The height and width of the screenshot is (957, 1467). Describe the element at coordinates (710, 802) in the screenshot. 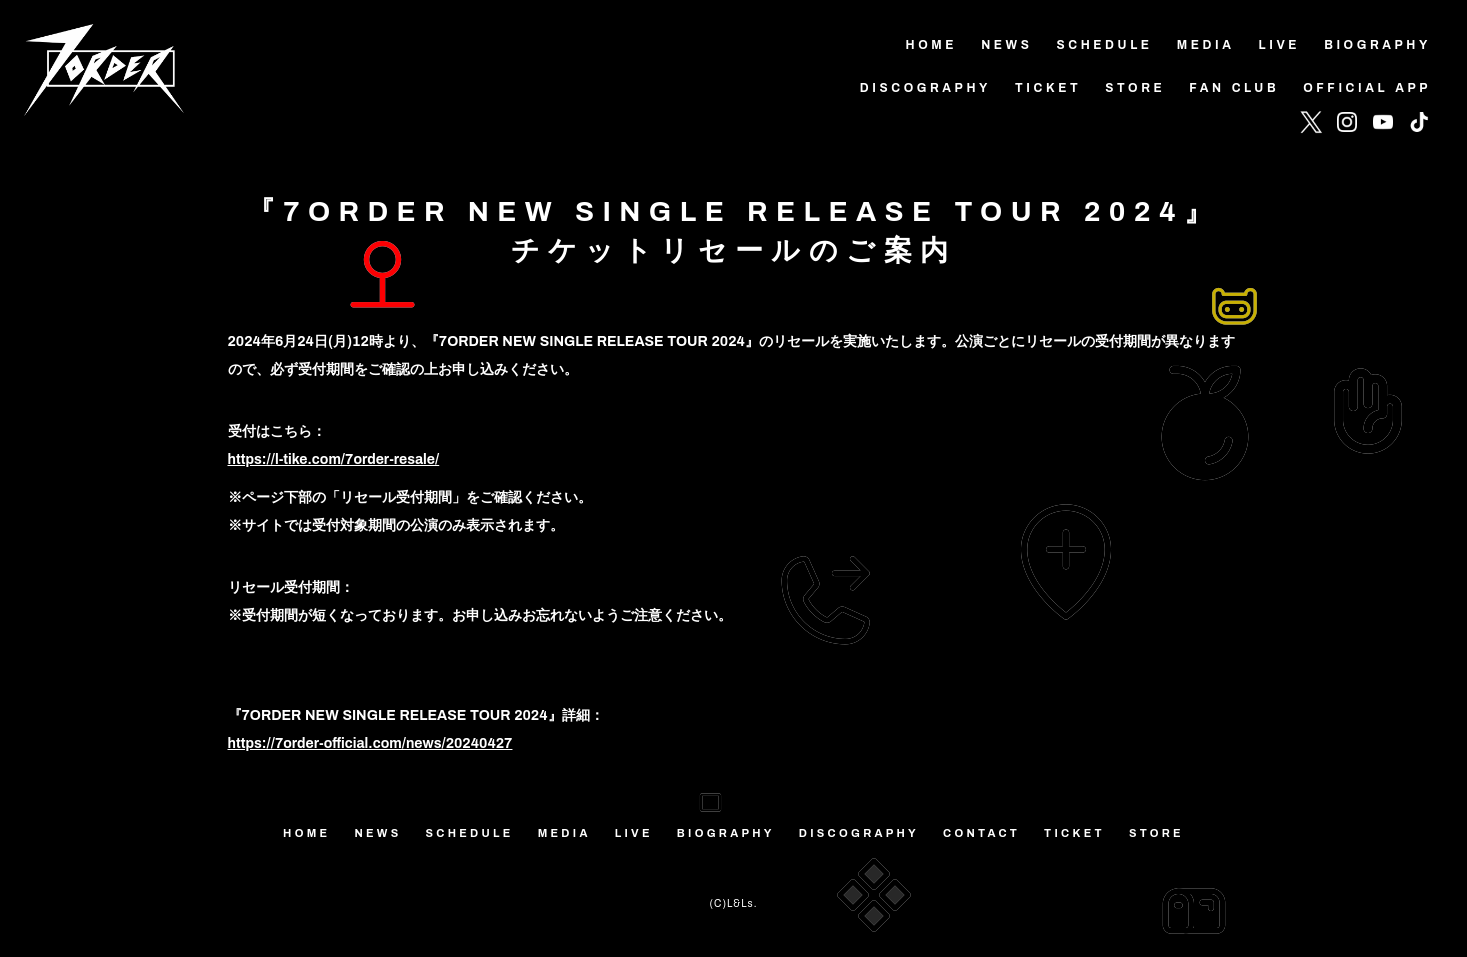

I see `represents a container or frame element` at that location.